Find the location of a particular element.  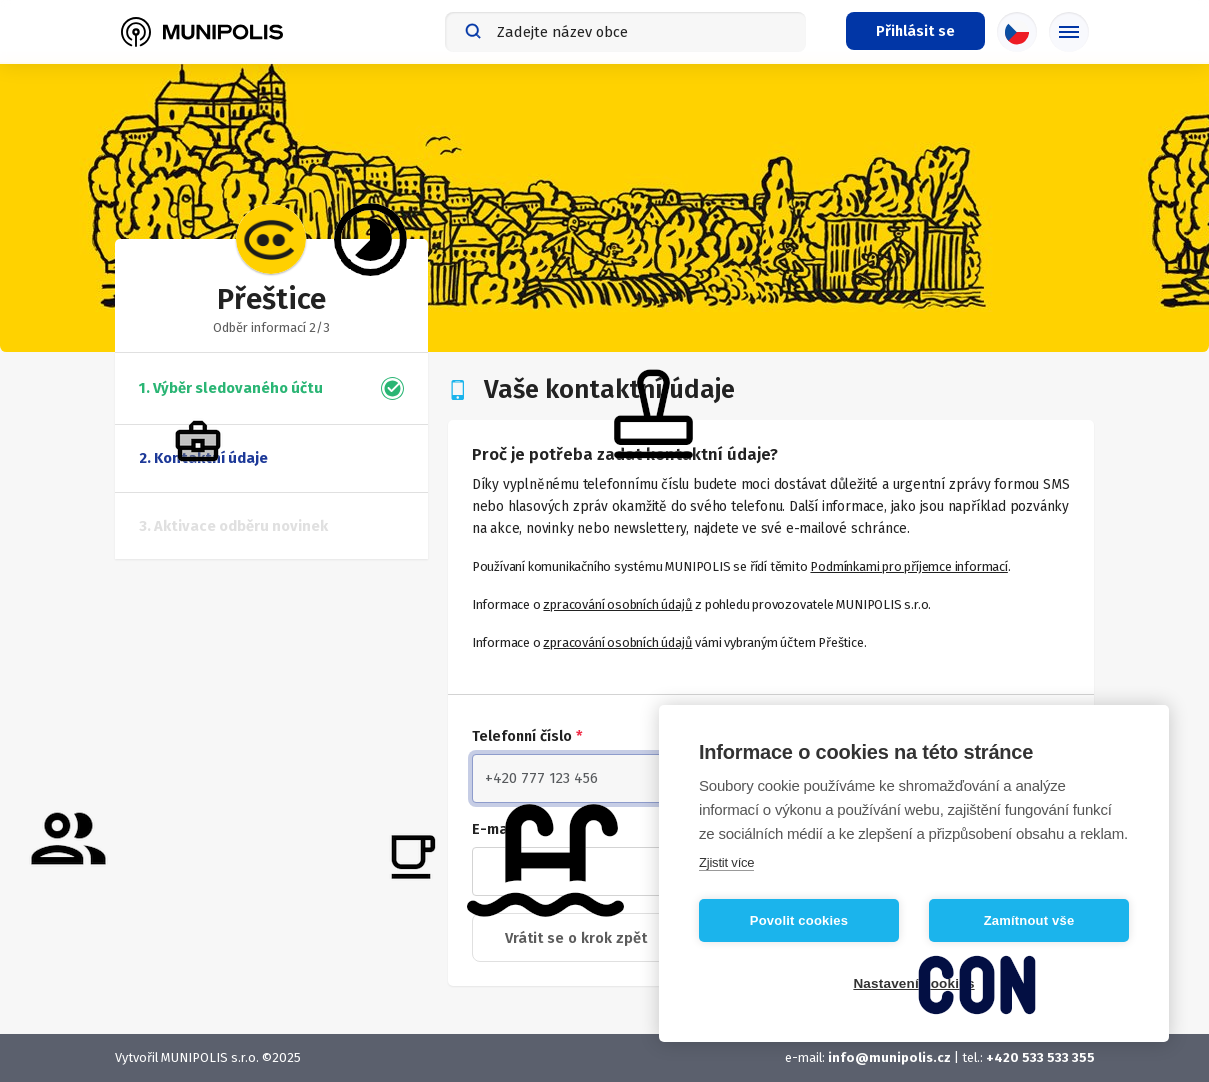

indicates swimming pool amenity available is located at coordinates (545, 860).